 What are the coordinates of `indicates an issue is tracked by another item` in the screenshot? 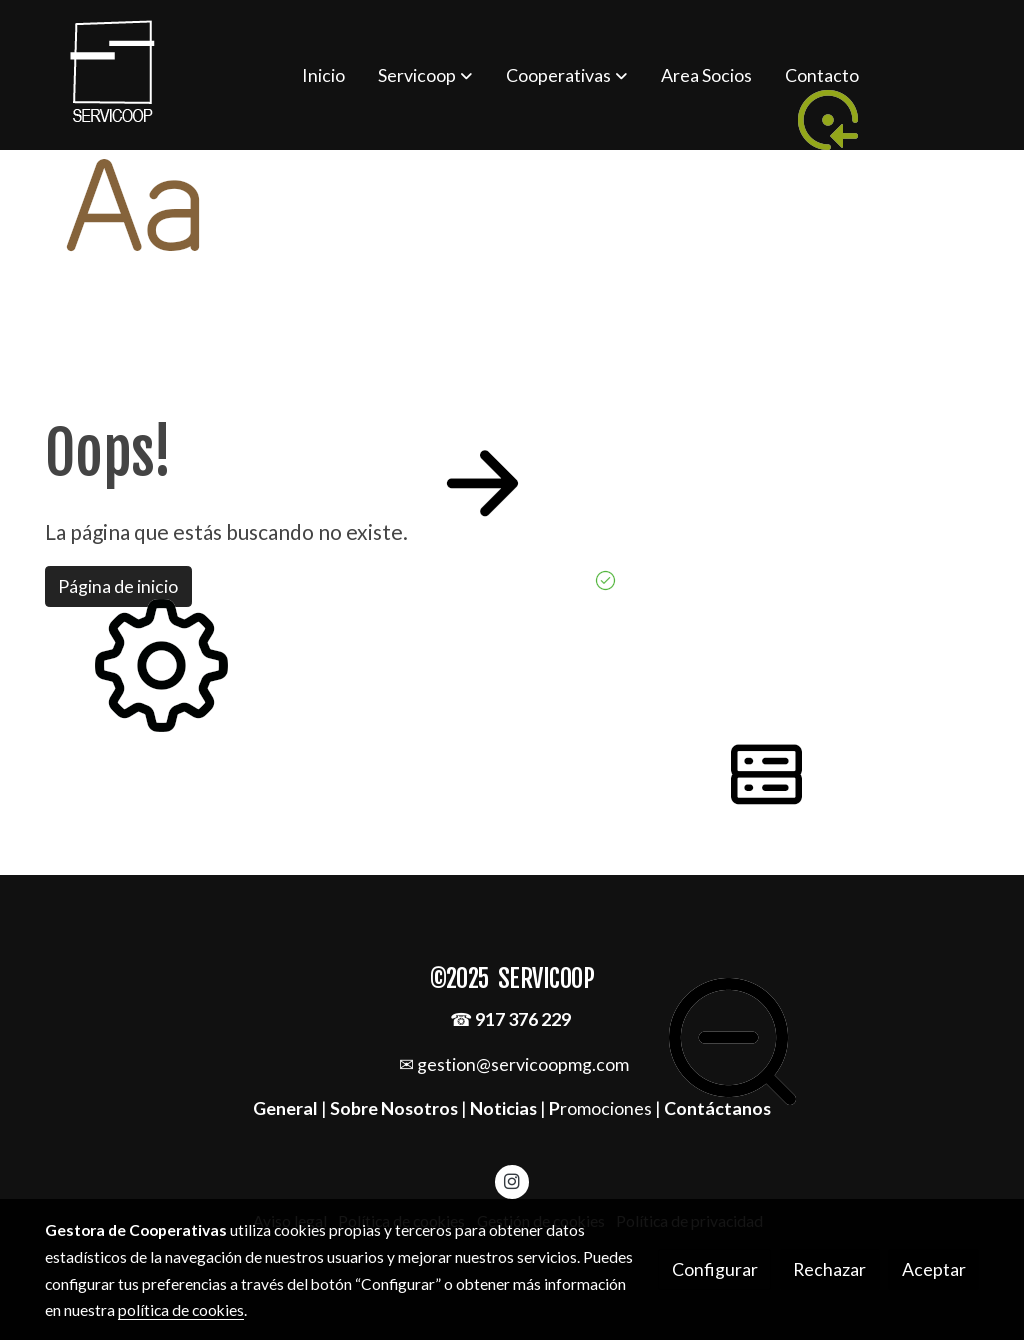 It's located at (828, 120).